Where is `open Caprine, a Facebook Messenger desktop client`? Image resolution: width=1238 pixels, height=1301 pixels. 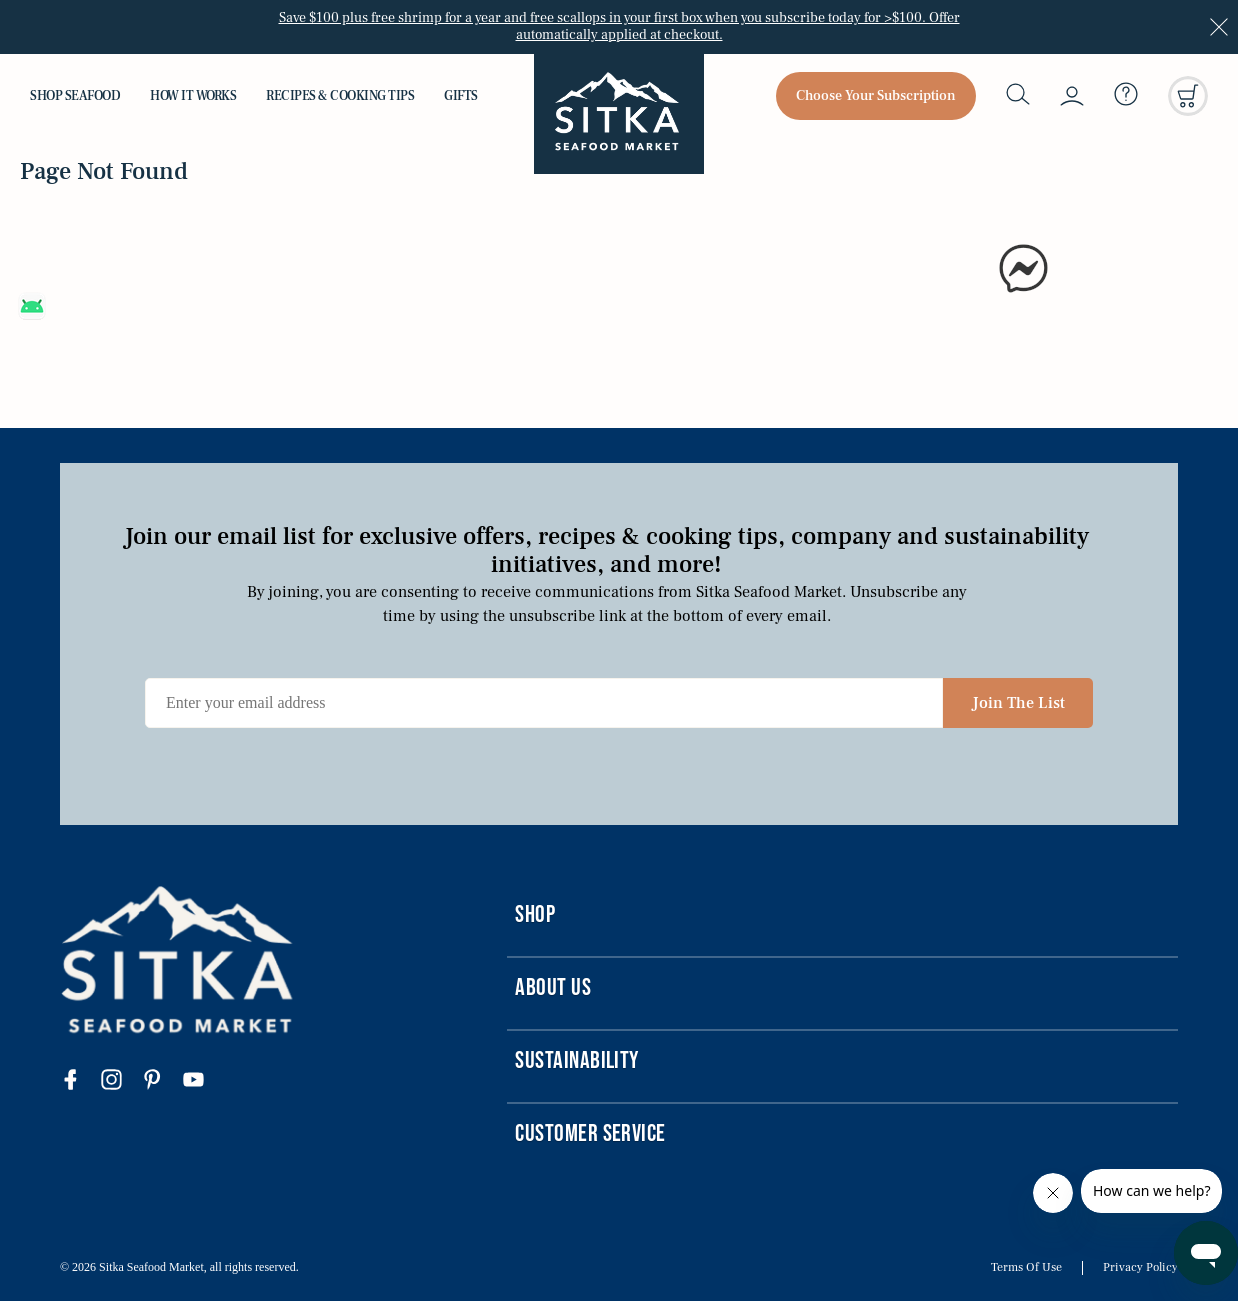
open Caprine, a Facebook Messenger desktop client is located at coordinates (1023, 268).